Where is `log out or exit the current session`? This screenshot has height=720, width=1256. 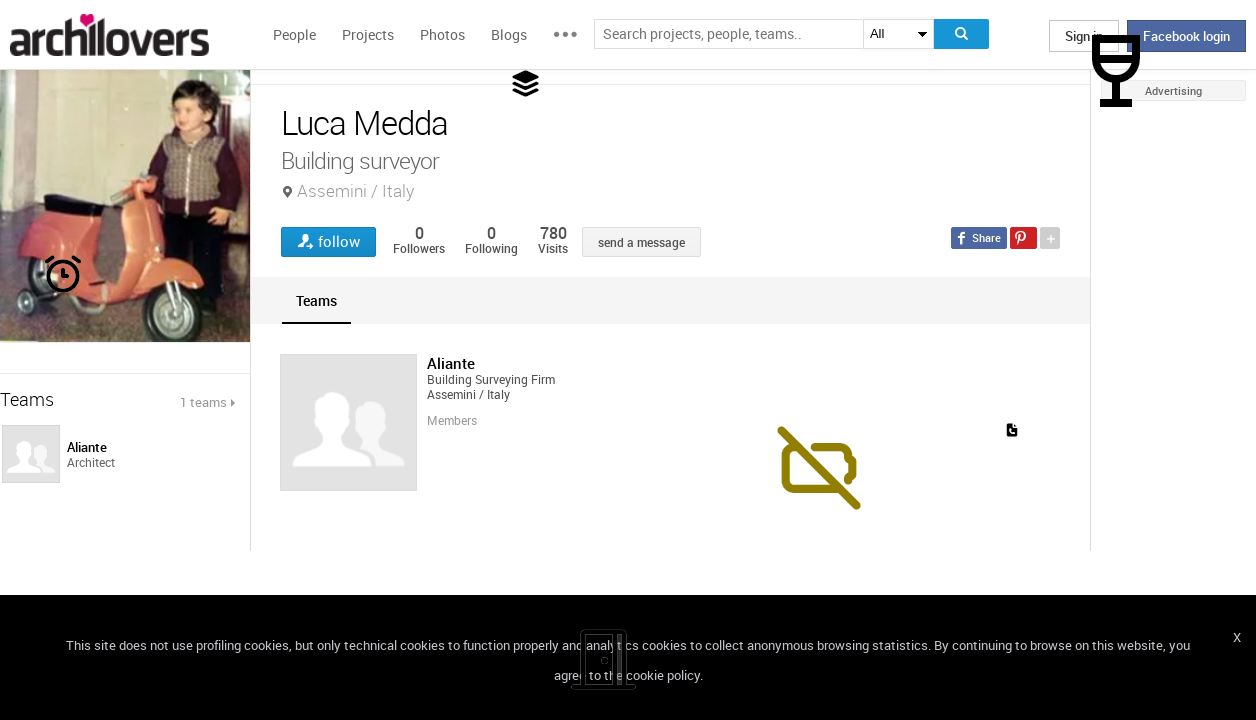
log out or exit the current session is located at coordinates (603, 659).